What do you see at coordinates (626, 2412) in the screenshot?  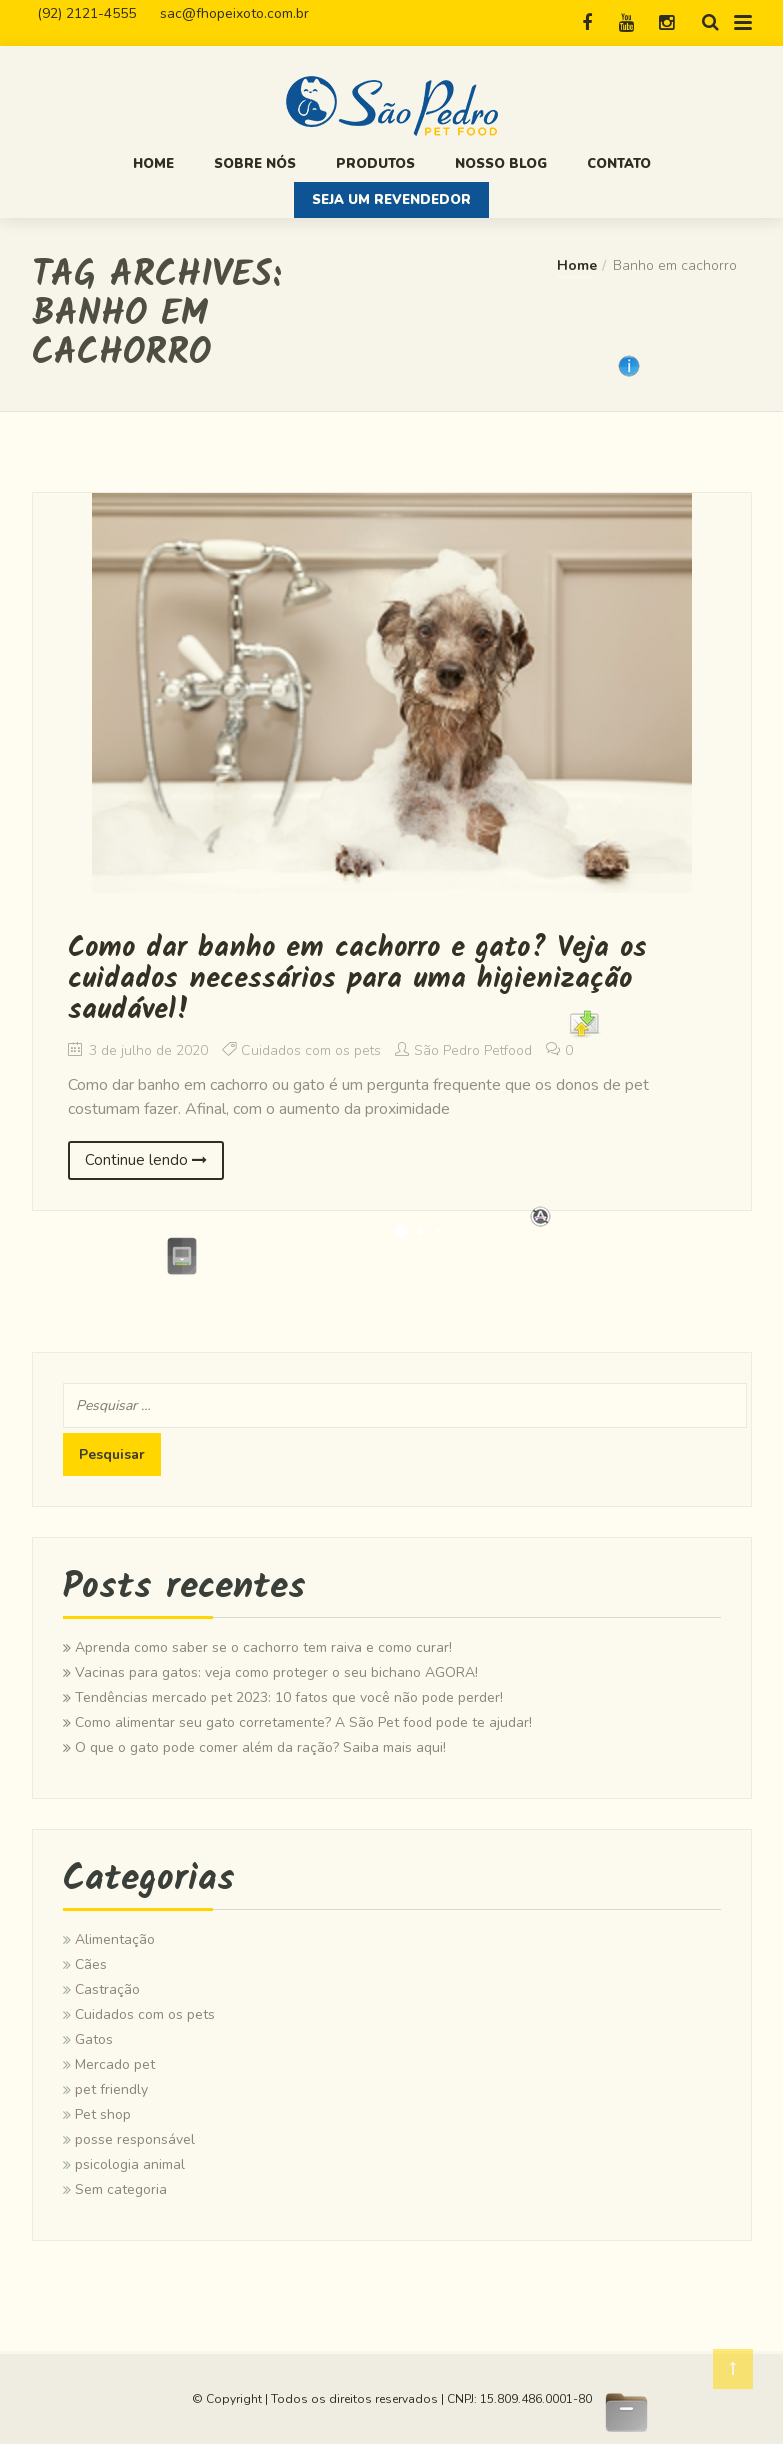 I see `open the file manager application` at bounding box center [626, 2412].